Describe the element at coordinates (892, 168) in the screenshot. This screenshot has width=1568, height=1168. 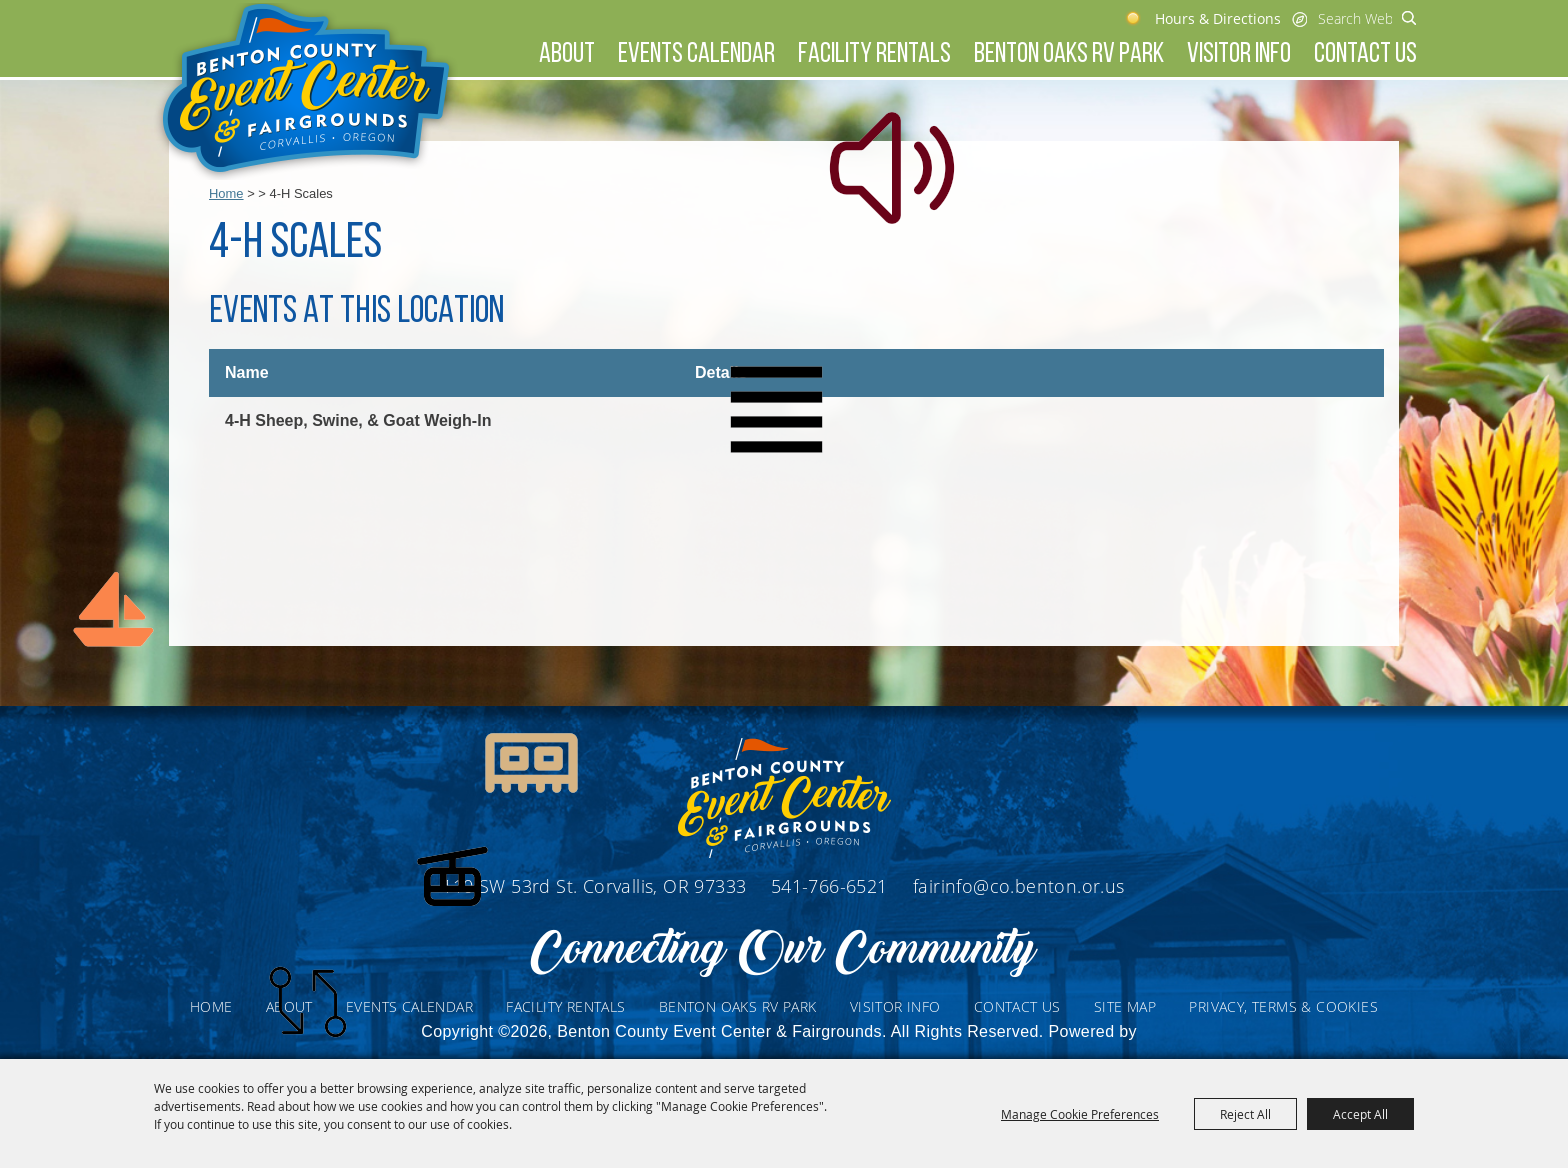
I see `adjust volume or sound settings` at that location.